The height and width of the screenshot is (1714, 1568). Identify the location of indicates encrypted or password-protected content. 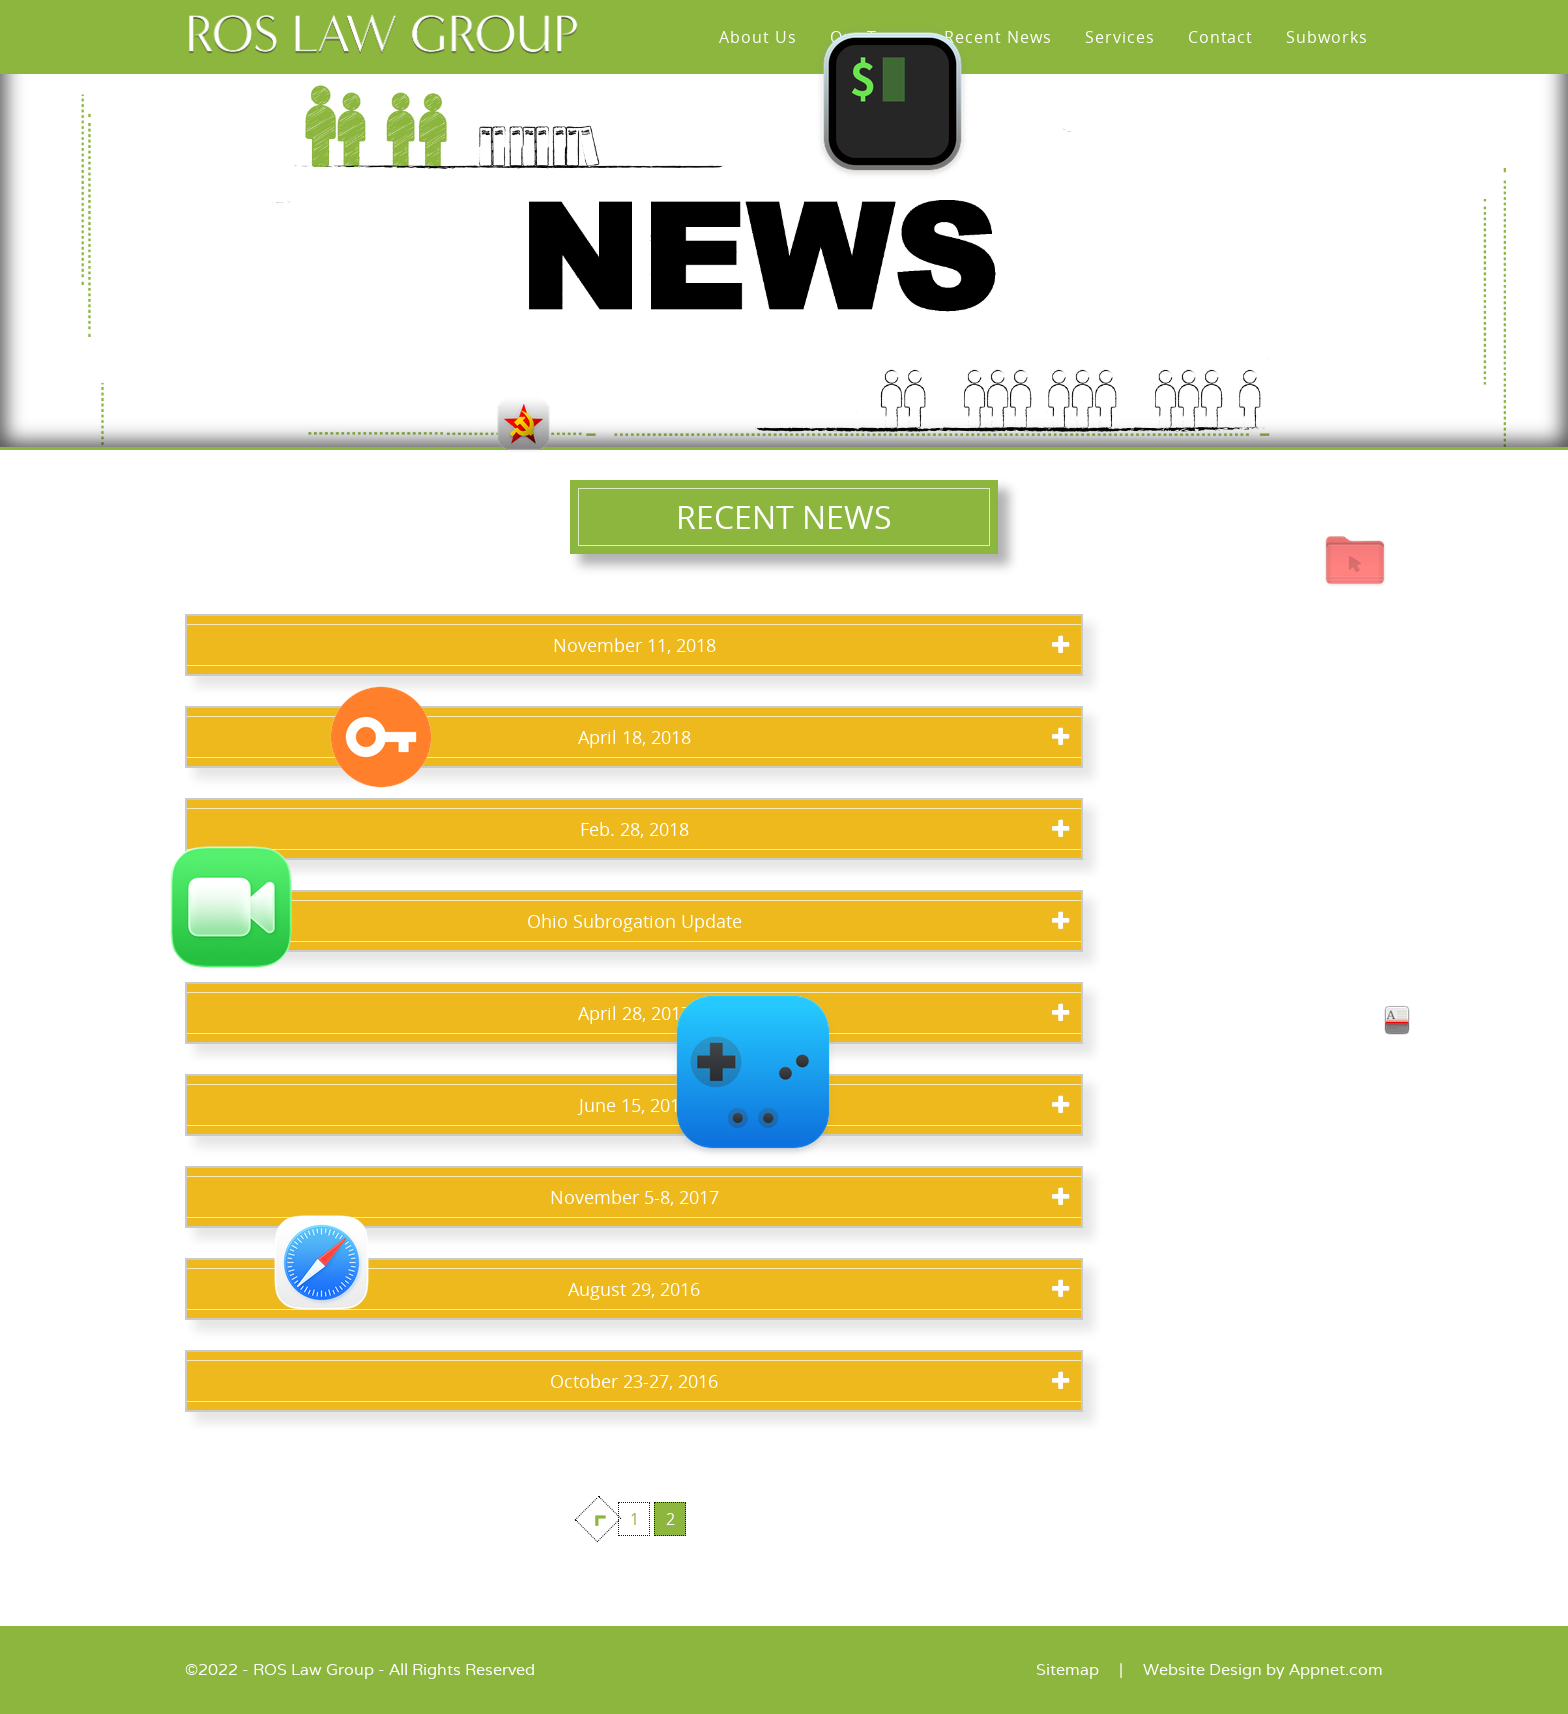
(381, 737).